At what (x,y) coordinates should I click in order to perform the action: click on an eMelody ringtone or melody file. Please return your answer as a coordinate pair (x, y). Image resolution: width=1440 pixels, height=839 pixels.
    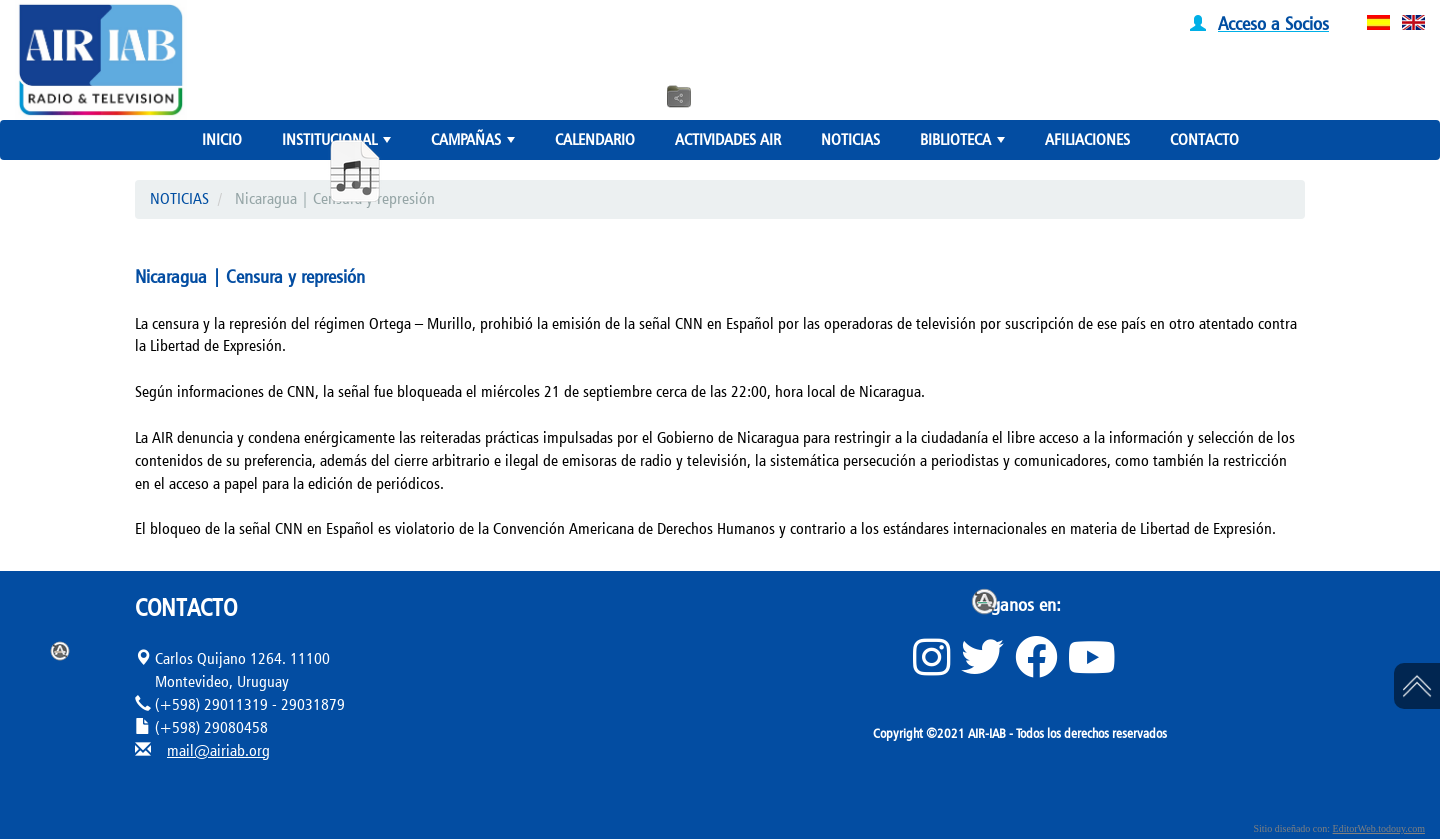
    Looking at the image, I should click on (355, 171).